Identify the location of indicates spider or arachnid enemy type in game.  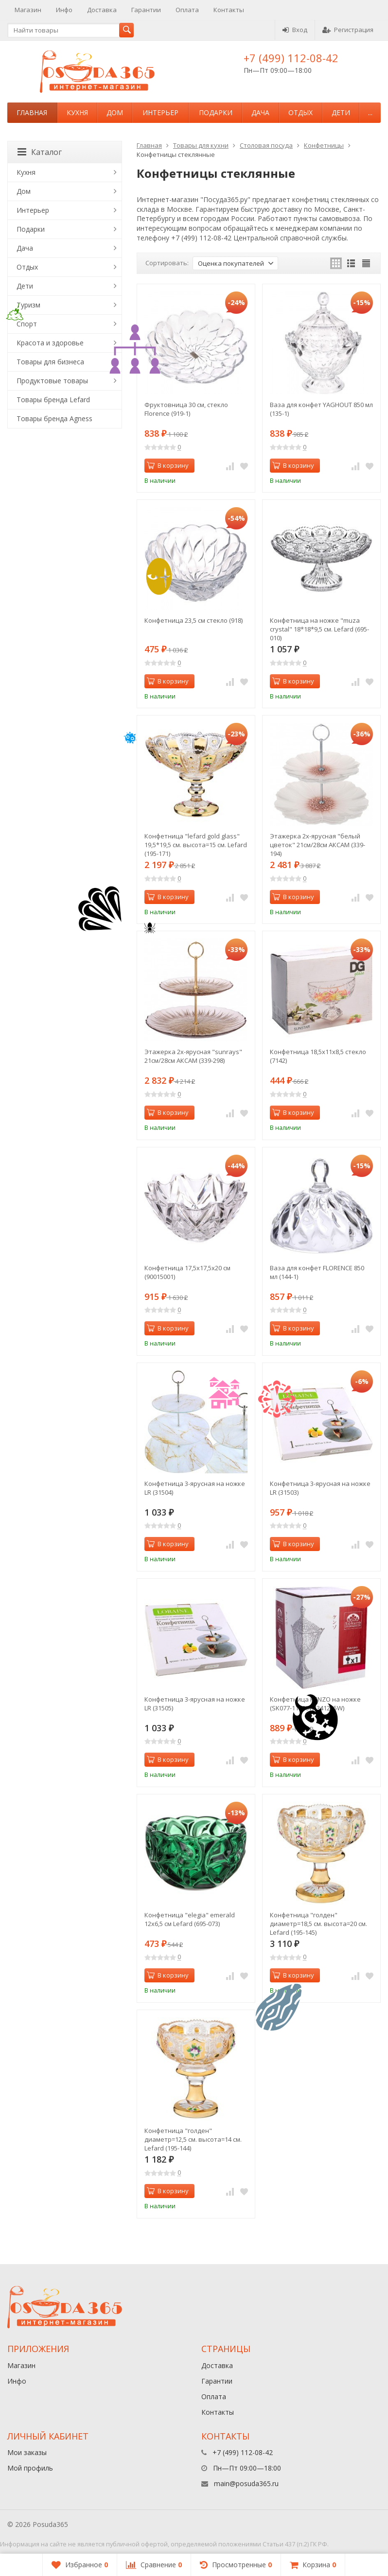
(150, 928).